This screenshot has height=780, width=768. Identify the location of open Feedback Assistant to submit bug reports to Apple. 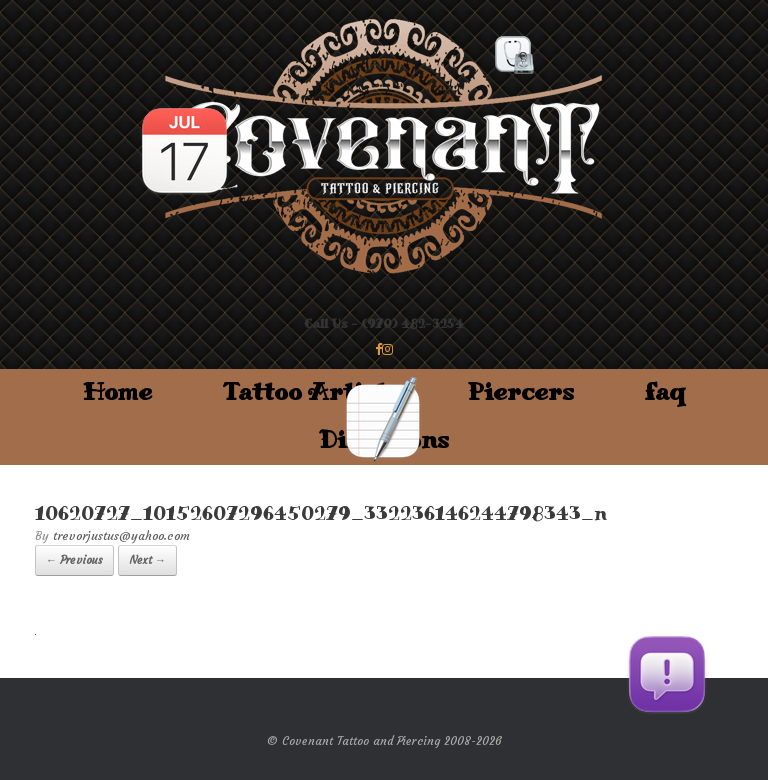
(667, 674).